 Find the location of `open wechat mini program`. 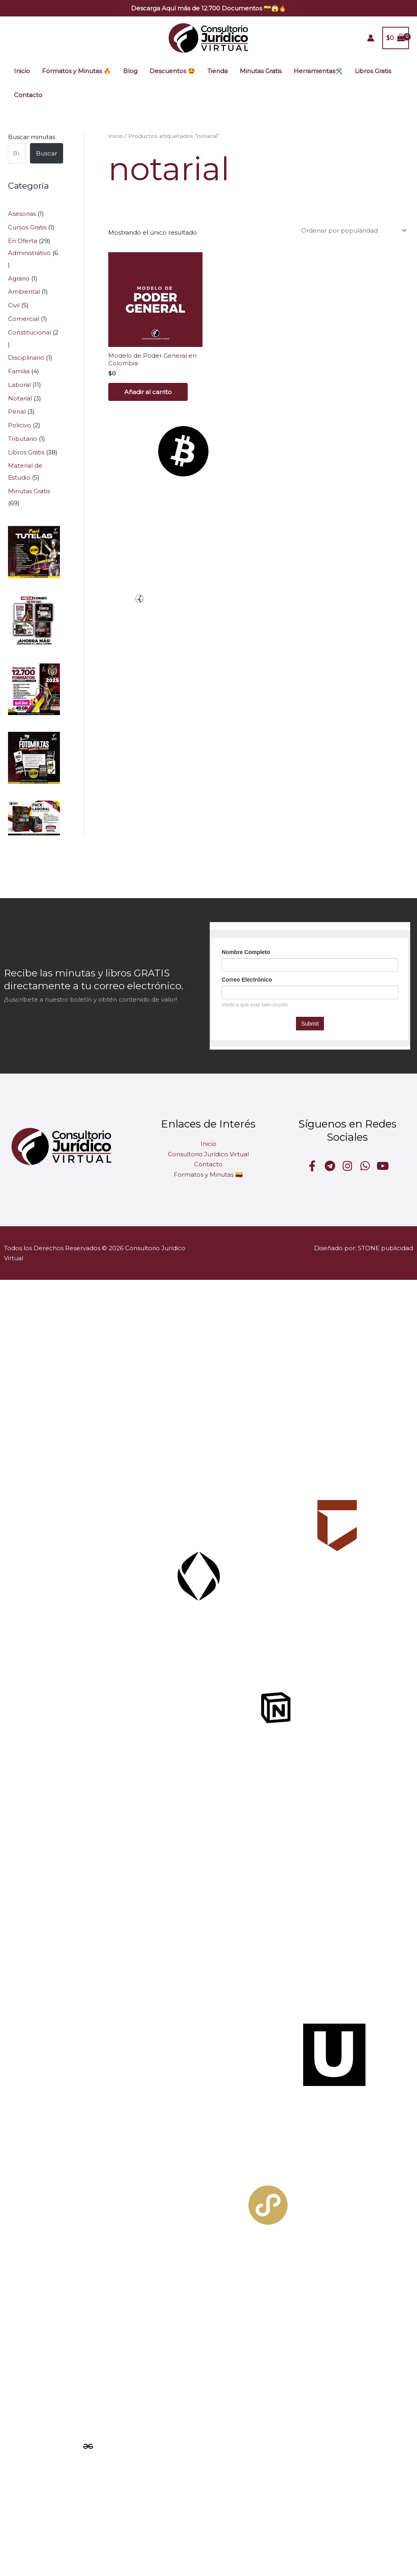

open wechat mini program is located at coordinates (268, 2205).